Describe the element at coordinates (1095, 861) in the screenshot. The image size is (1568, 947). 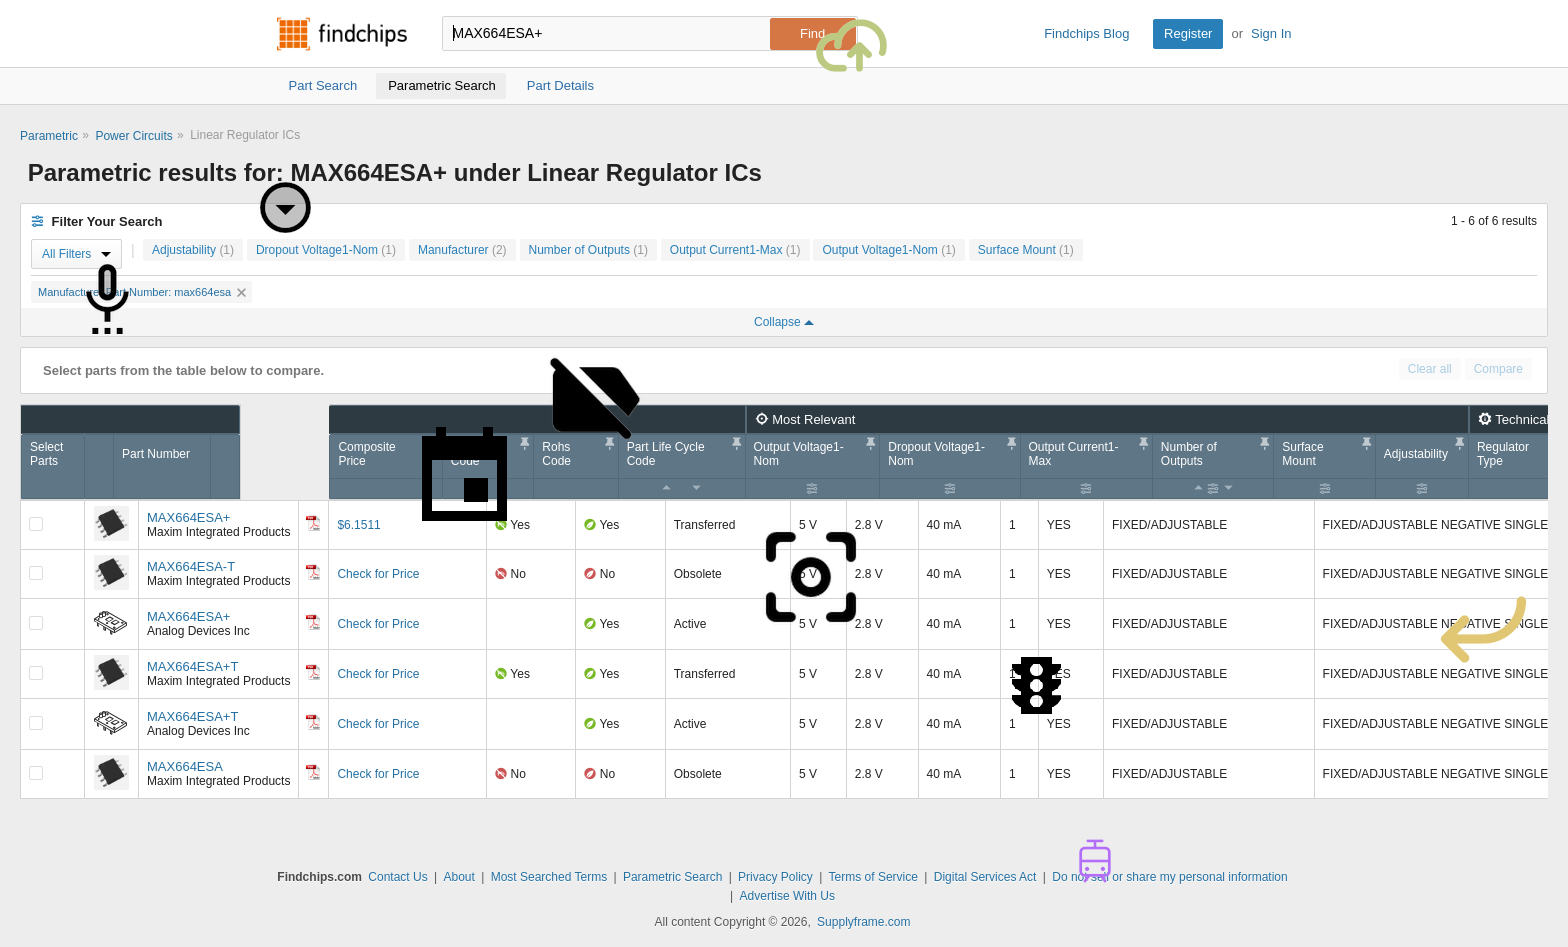
I see `access public transit or tram routes` at that location.